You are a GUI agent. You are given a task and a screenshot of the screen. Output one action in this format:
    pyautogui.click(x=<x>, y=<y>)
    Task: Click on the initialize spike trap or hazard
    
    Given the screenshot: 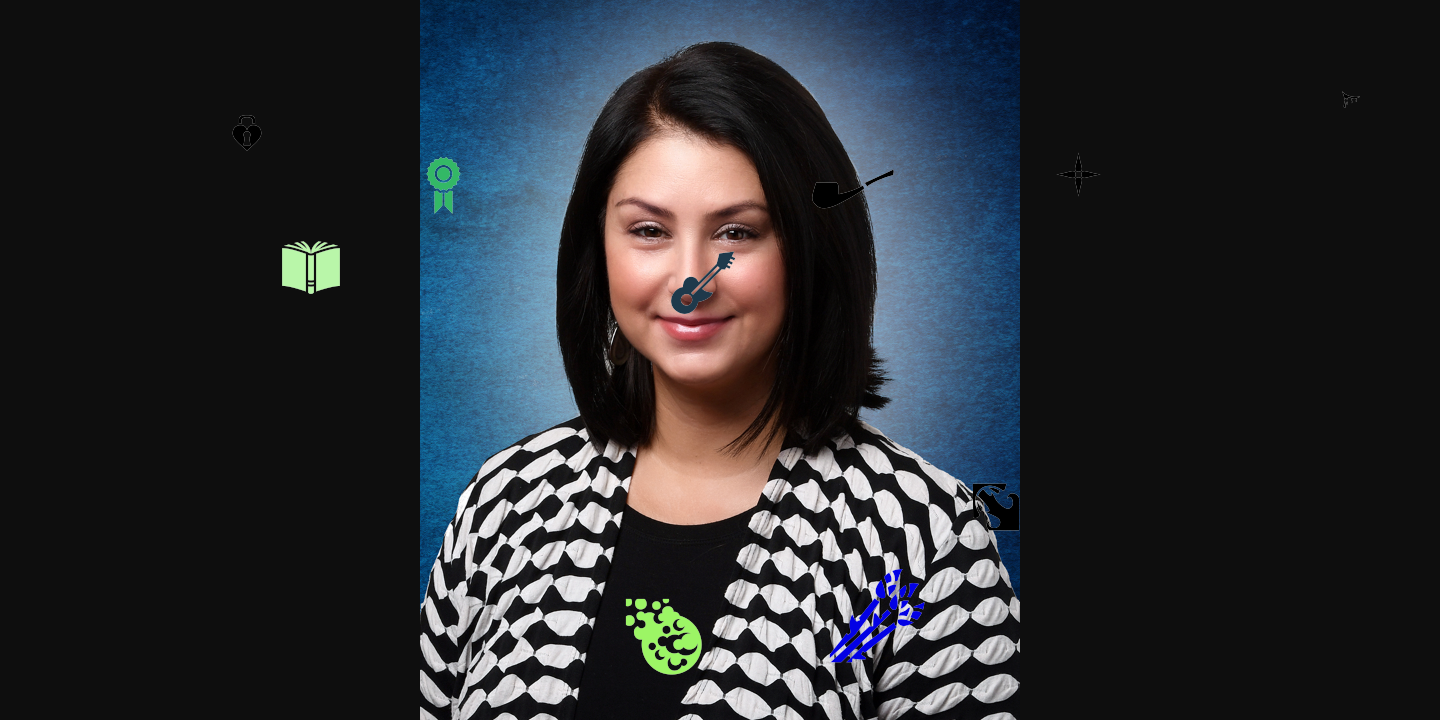 What is the action you would take?
    pyautogui.click(x=1078, y=174)
    